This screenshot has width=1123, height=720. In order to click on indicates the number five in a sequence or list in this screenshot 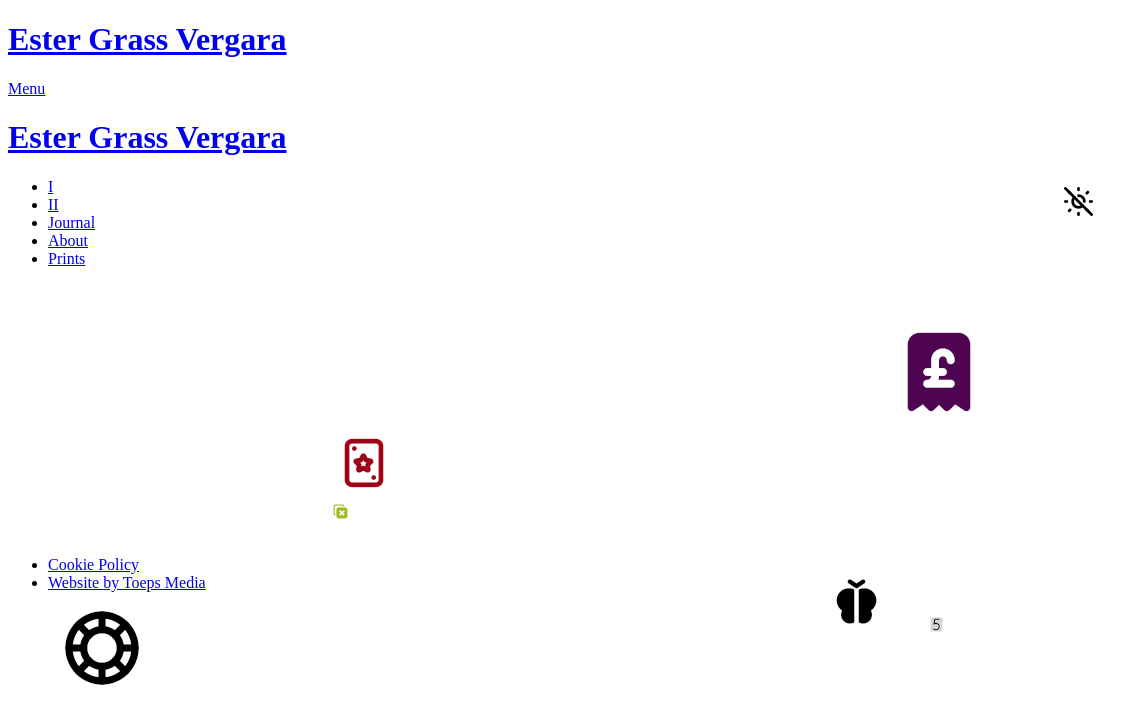, I will do `click(936, 624)`.